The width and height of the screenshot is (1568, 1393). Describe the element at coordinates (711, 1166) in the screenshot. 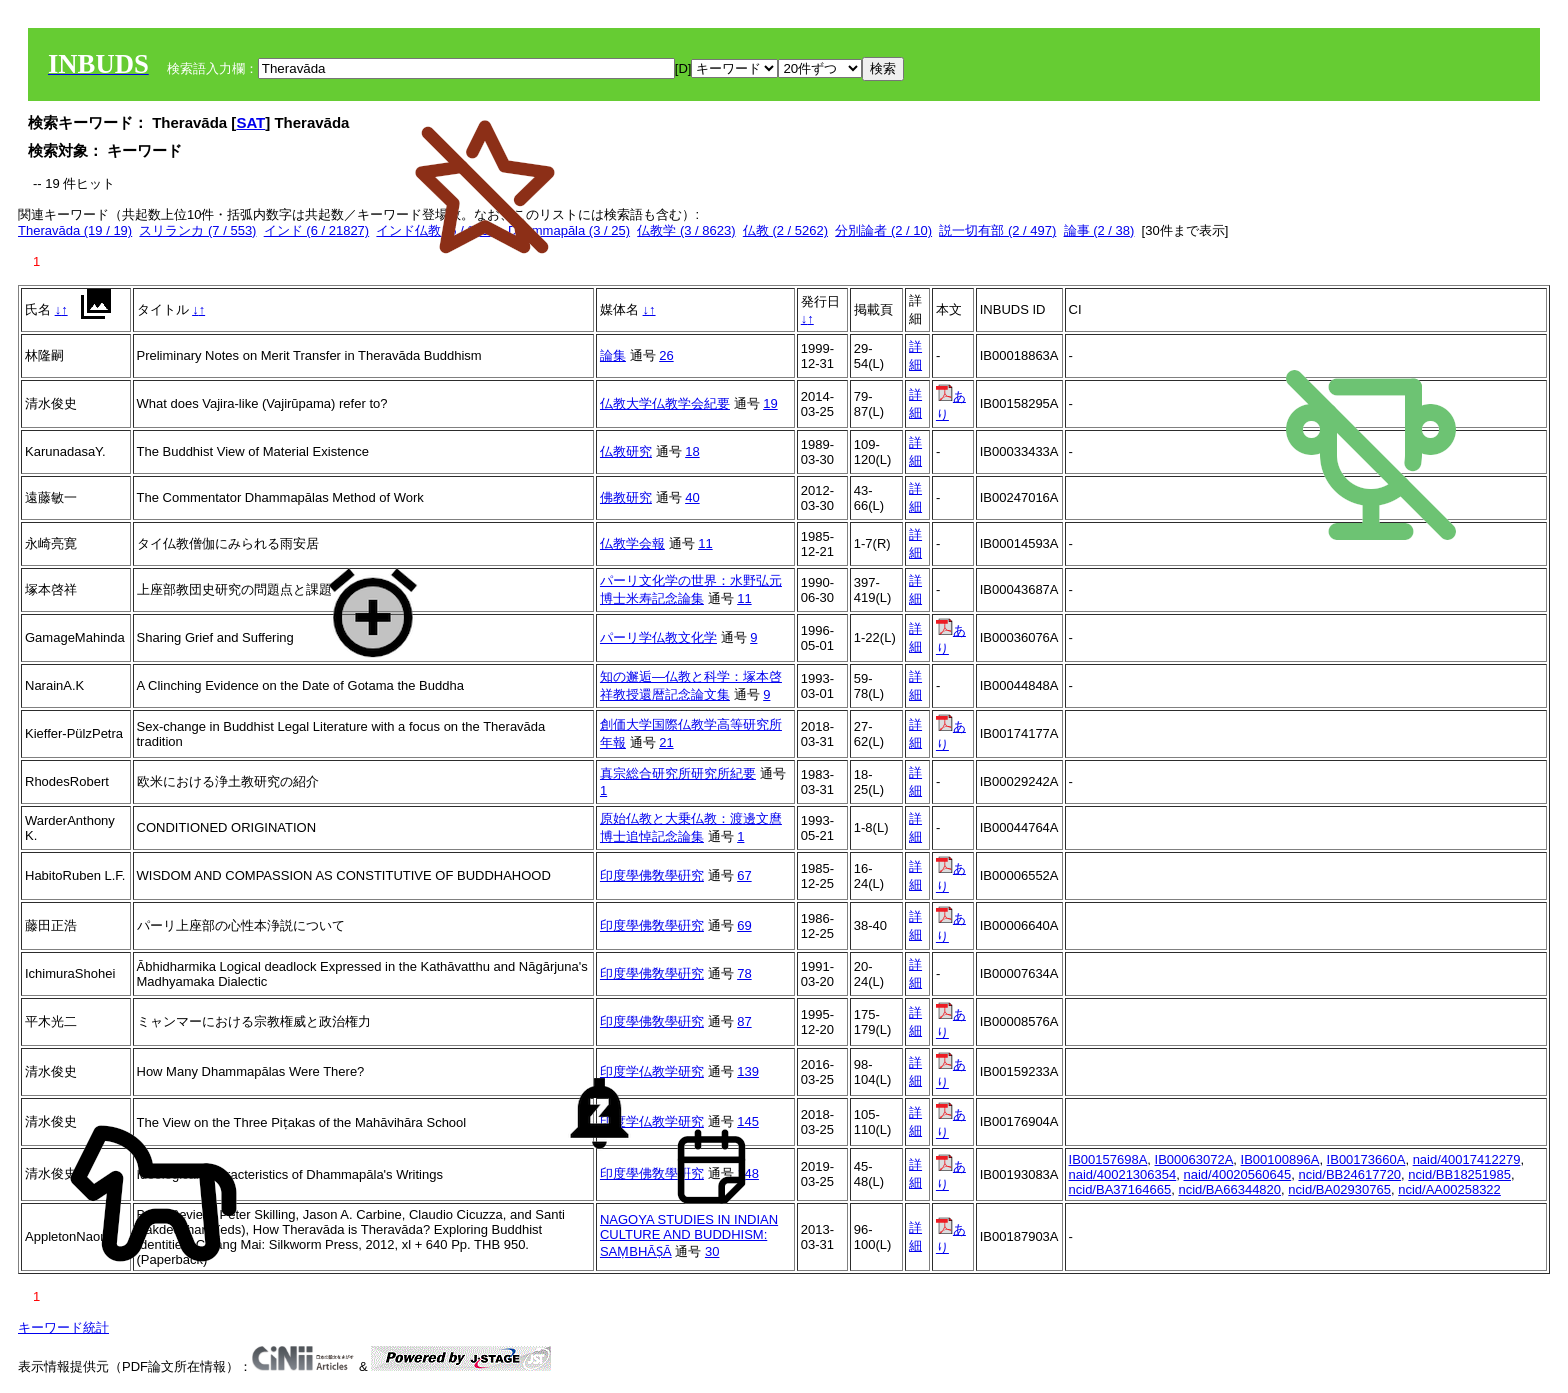

I see `view calendar with a note or reminder` at that location.